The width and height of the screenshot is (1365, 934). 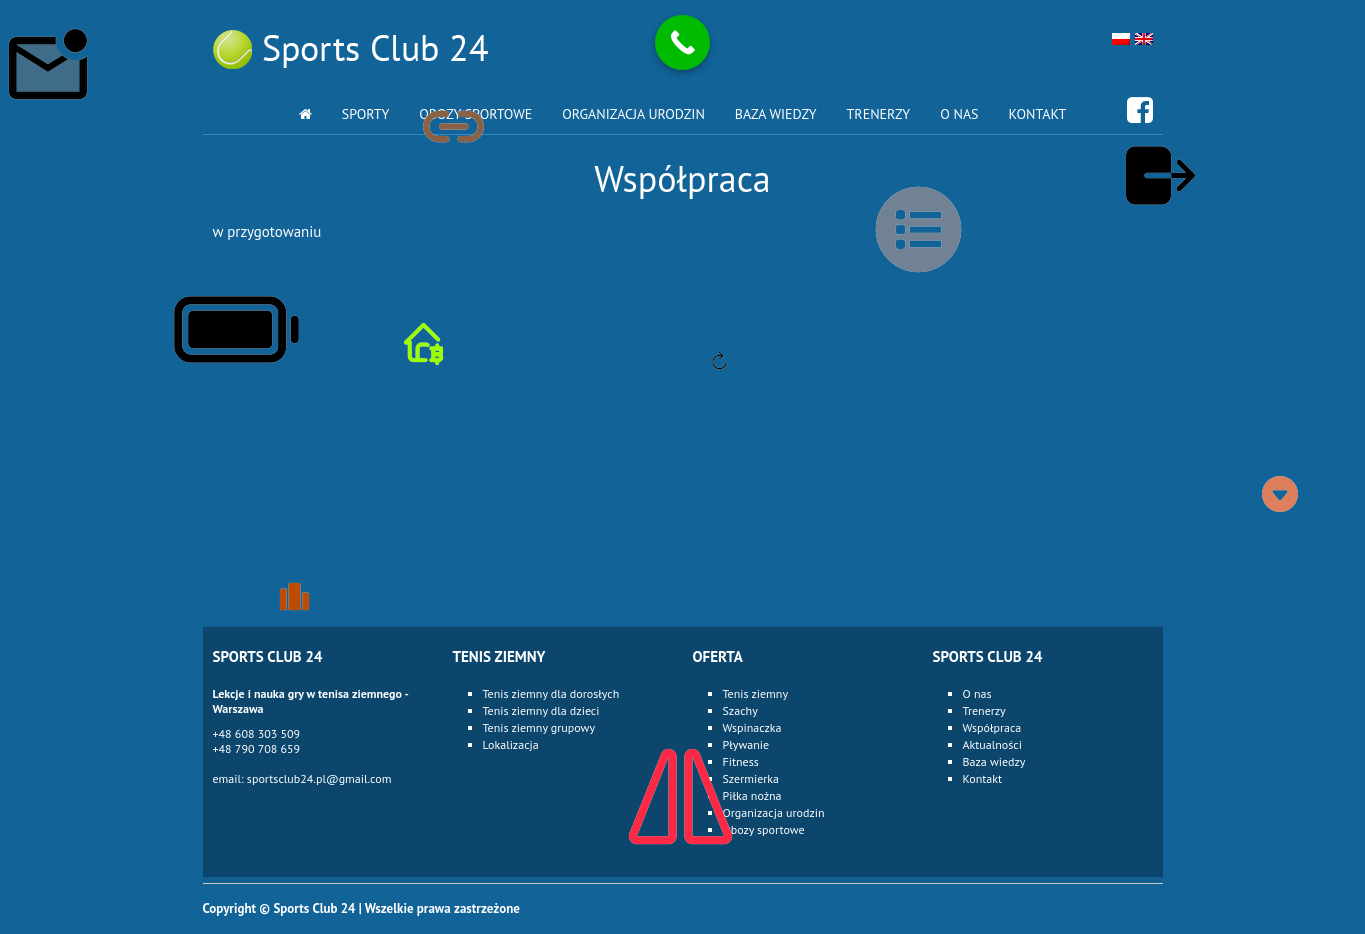 What do you see at coordinates (680, 800) in the screenshot?
I see `flip image horizontally` at bounding box center [680, 800].